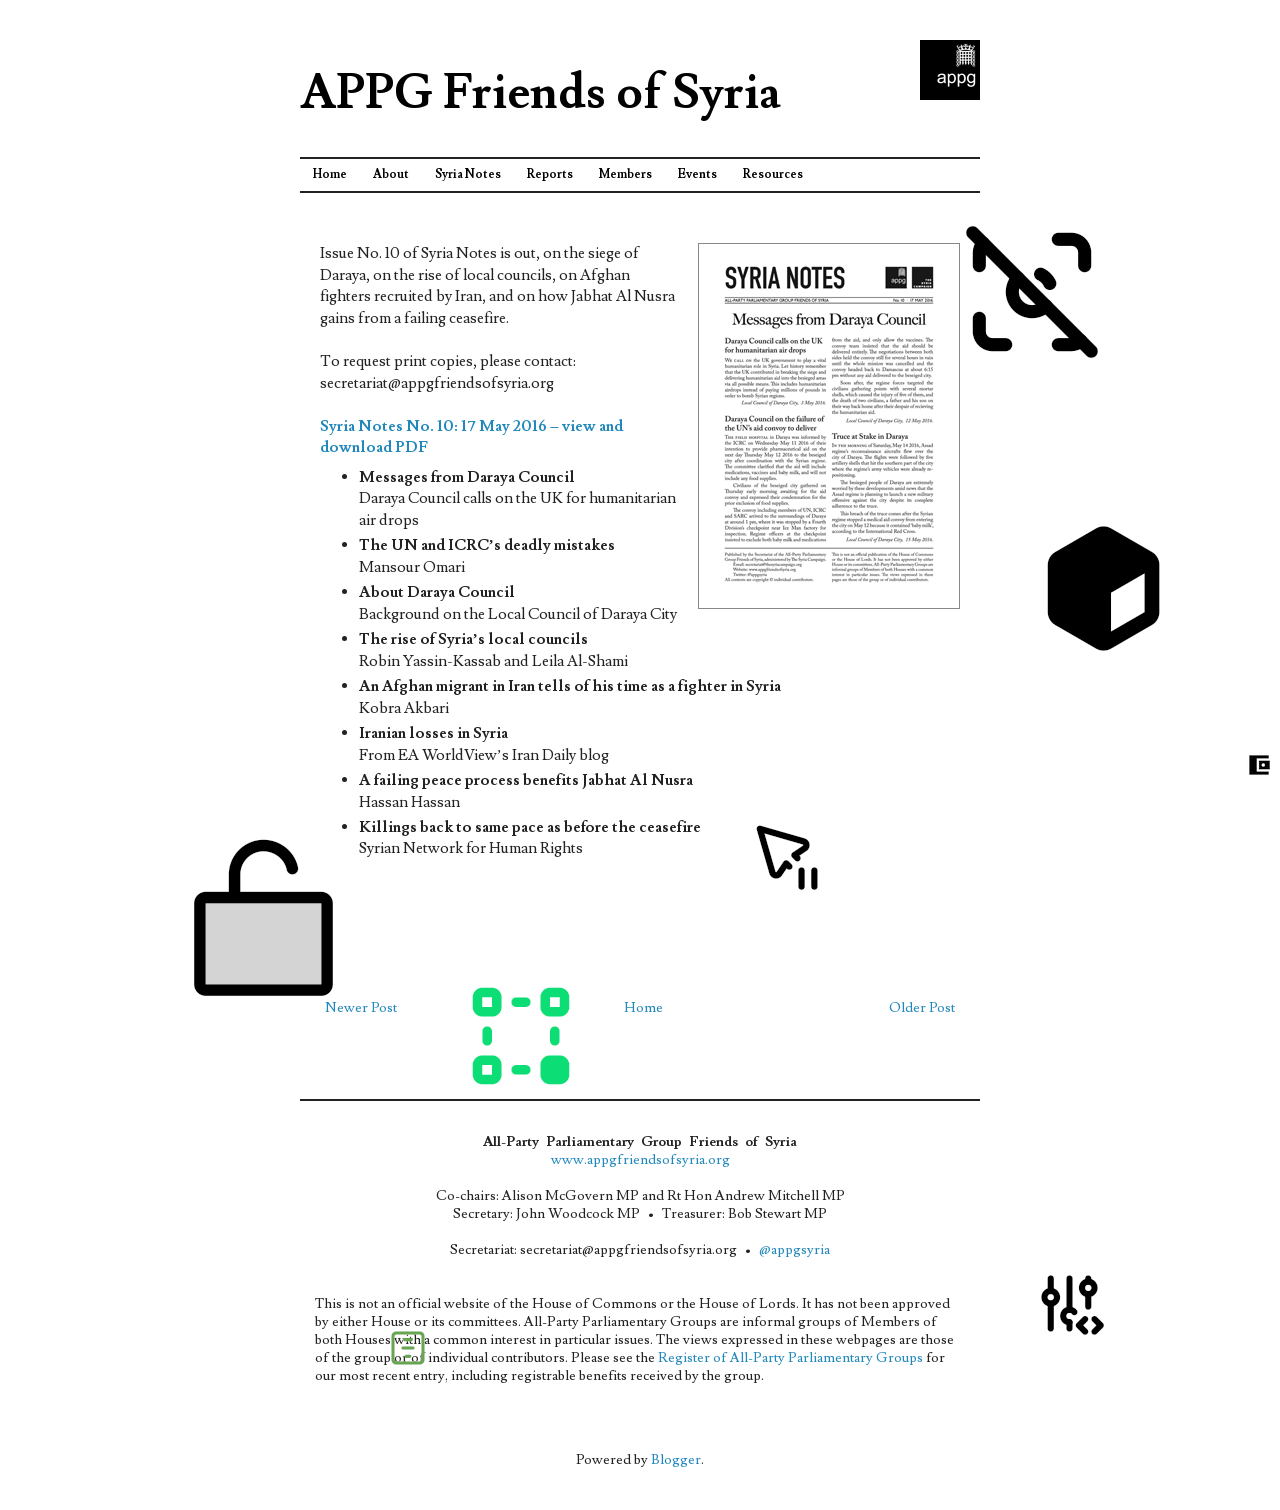  I want to click on unlocked or unsecured state, so click(263, 926).